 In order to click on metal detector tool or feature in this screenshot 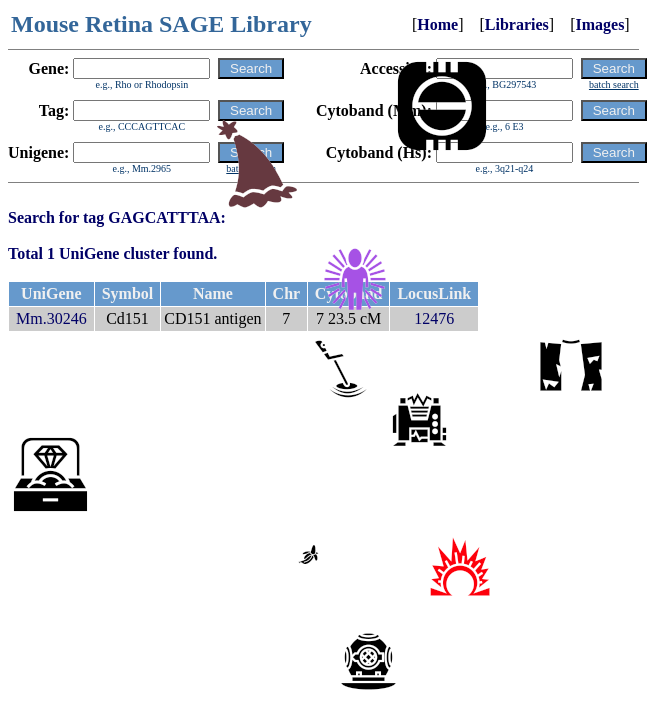, I will do `click(341, 369)`.